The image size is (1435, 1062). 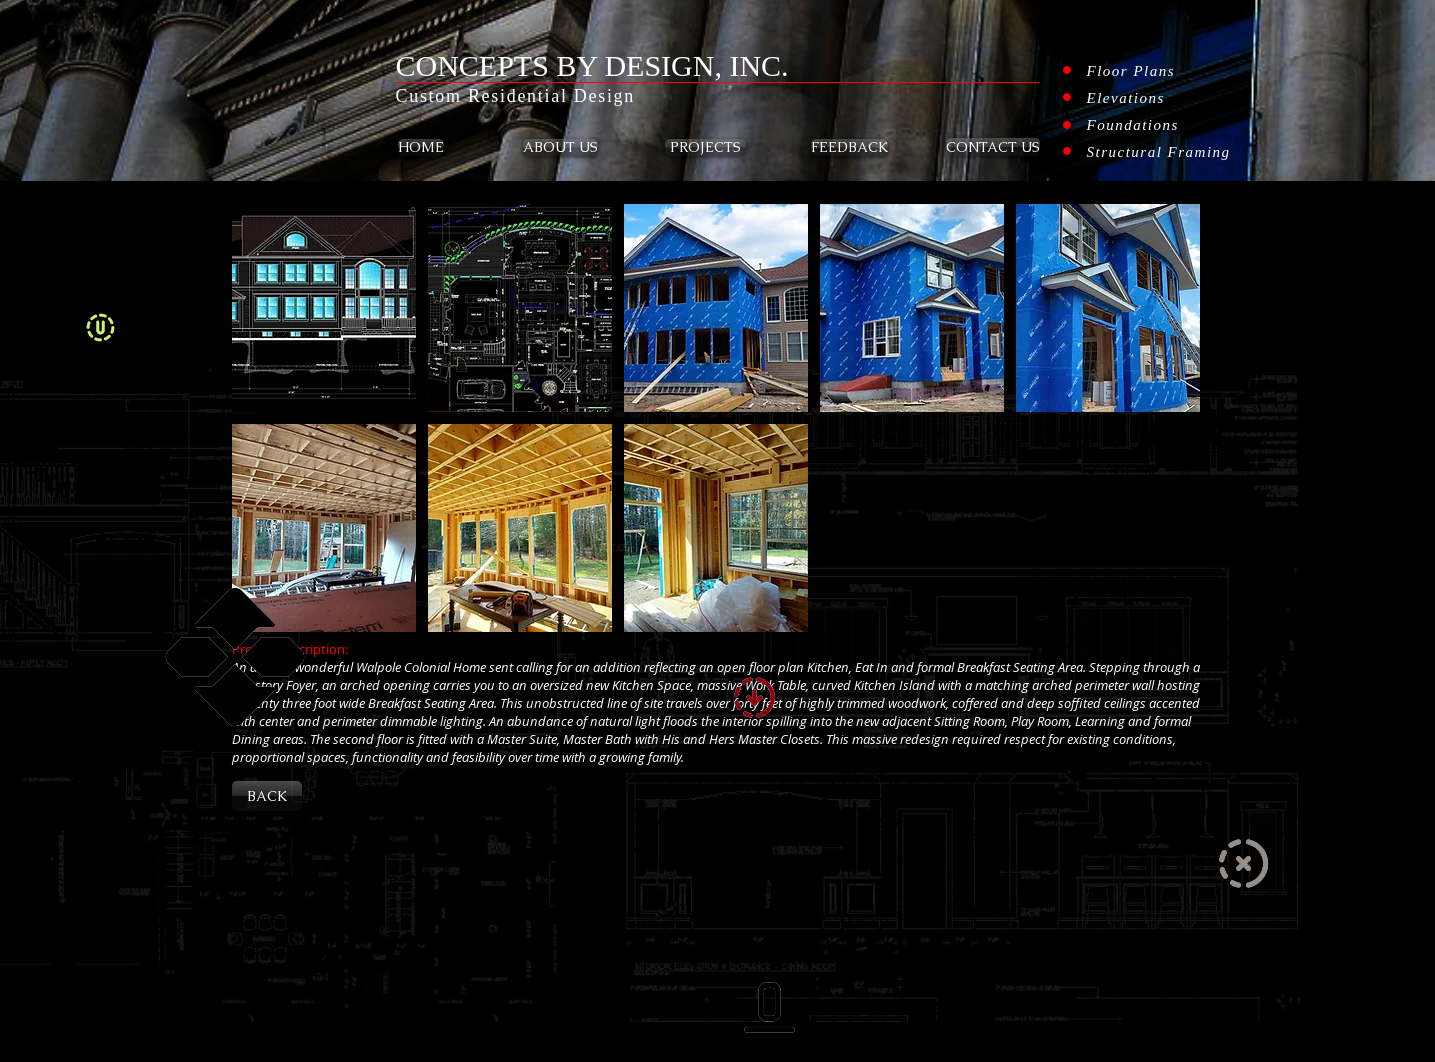 I want to click on cancel or stop a process in progress, so click(x=1243, y=863).